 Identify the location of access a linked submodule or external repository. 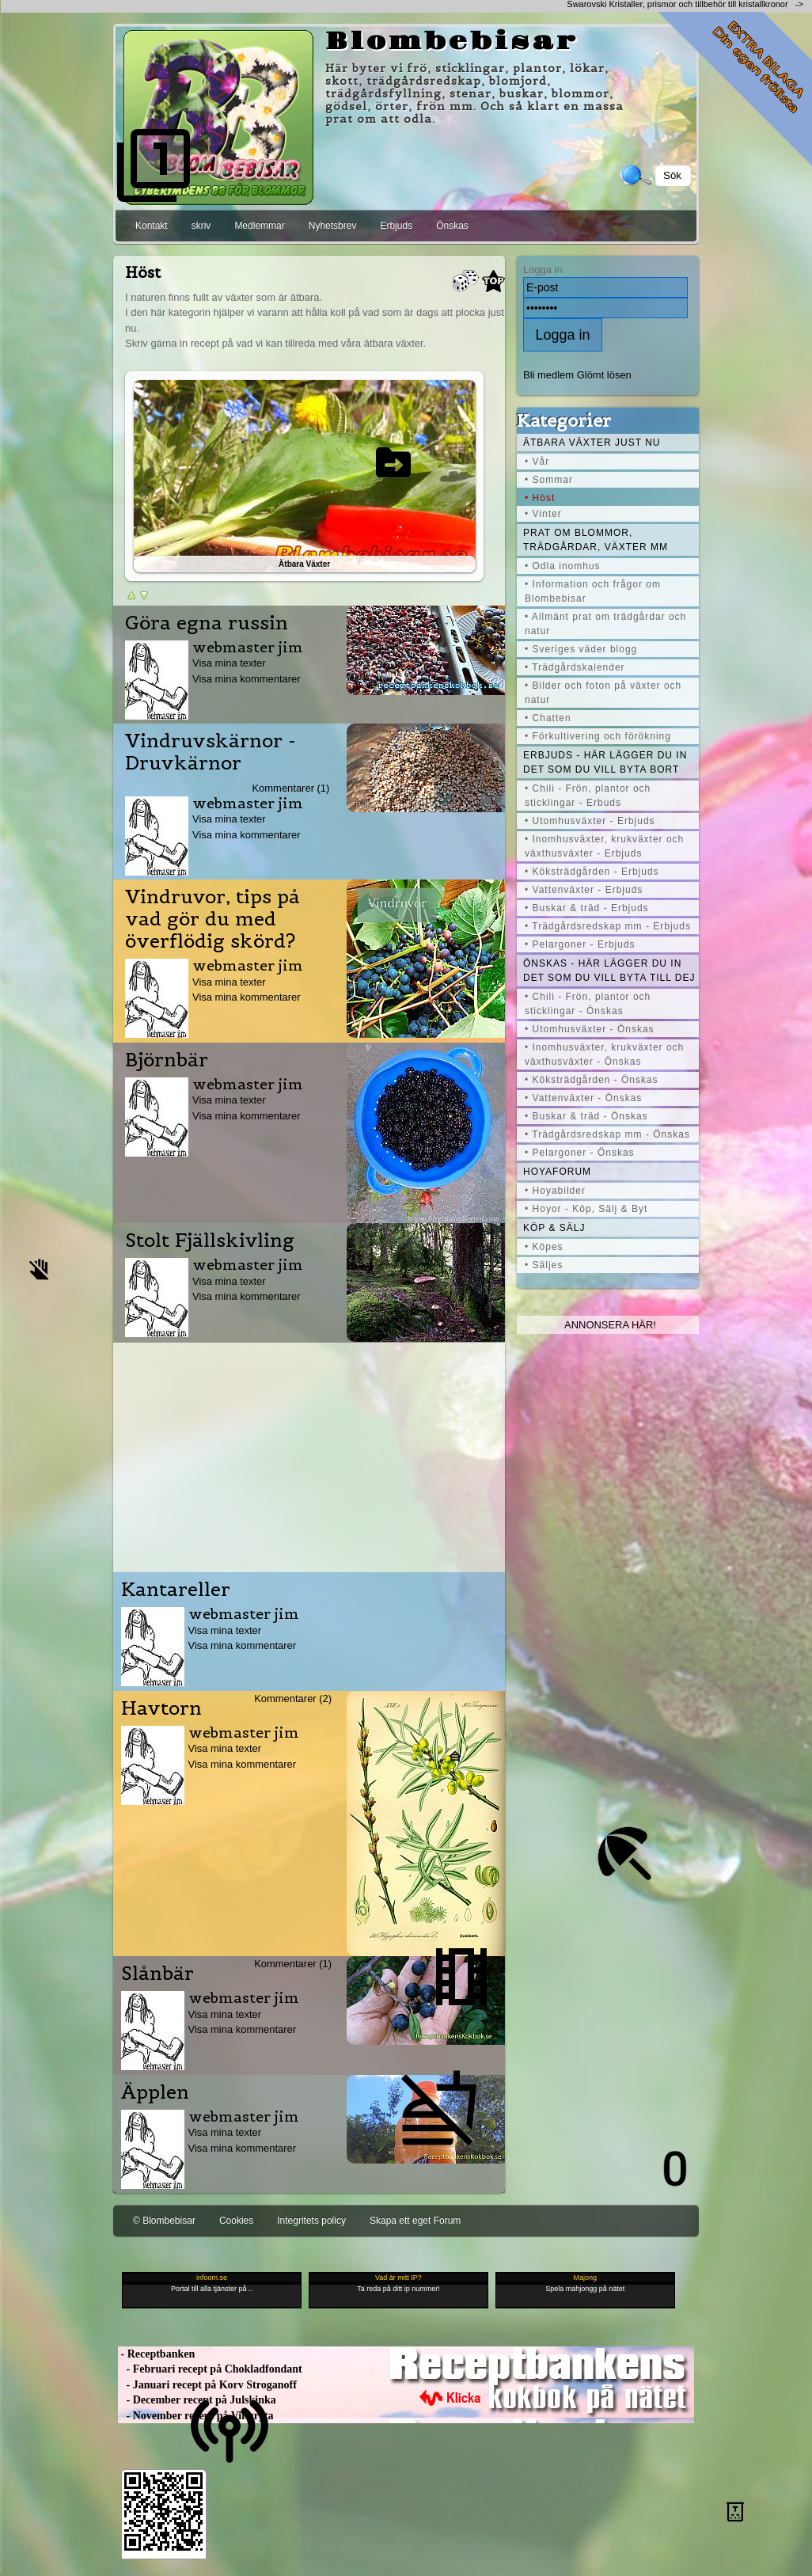
(393, 462).